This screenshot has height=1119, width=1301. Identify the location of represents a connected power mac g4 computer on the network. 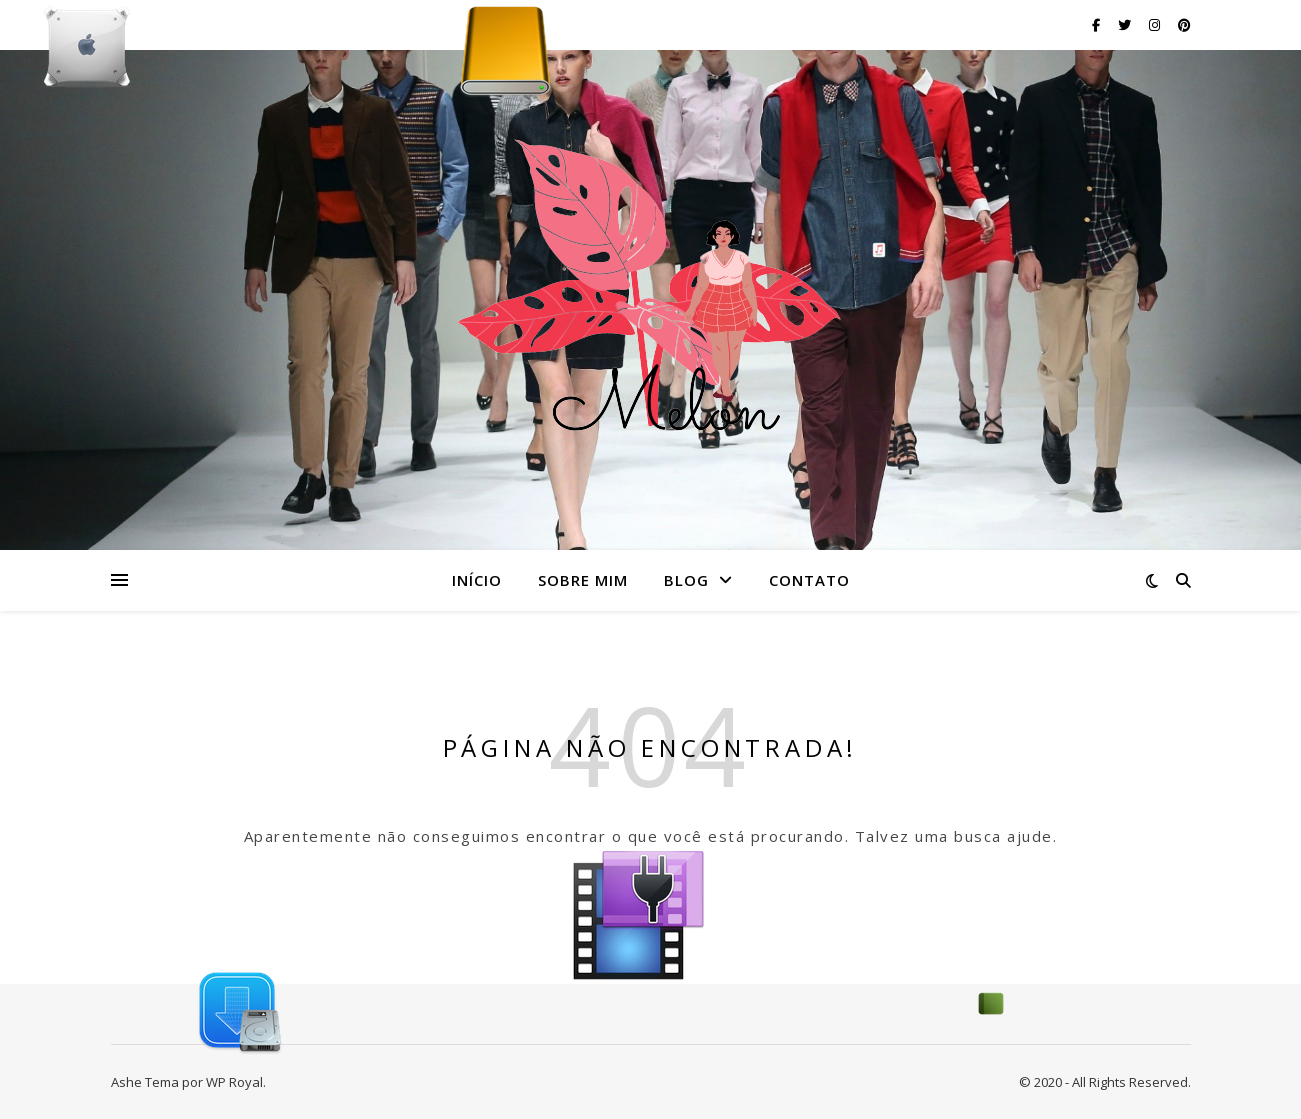
(87, 45).